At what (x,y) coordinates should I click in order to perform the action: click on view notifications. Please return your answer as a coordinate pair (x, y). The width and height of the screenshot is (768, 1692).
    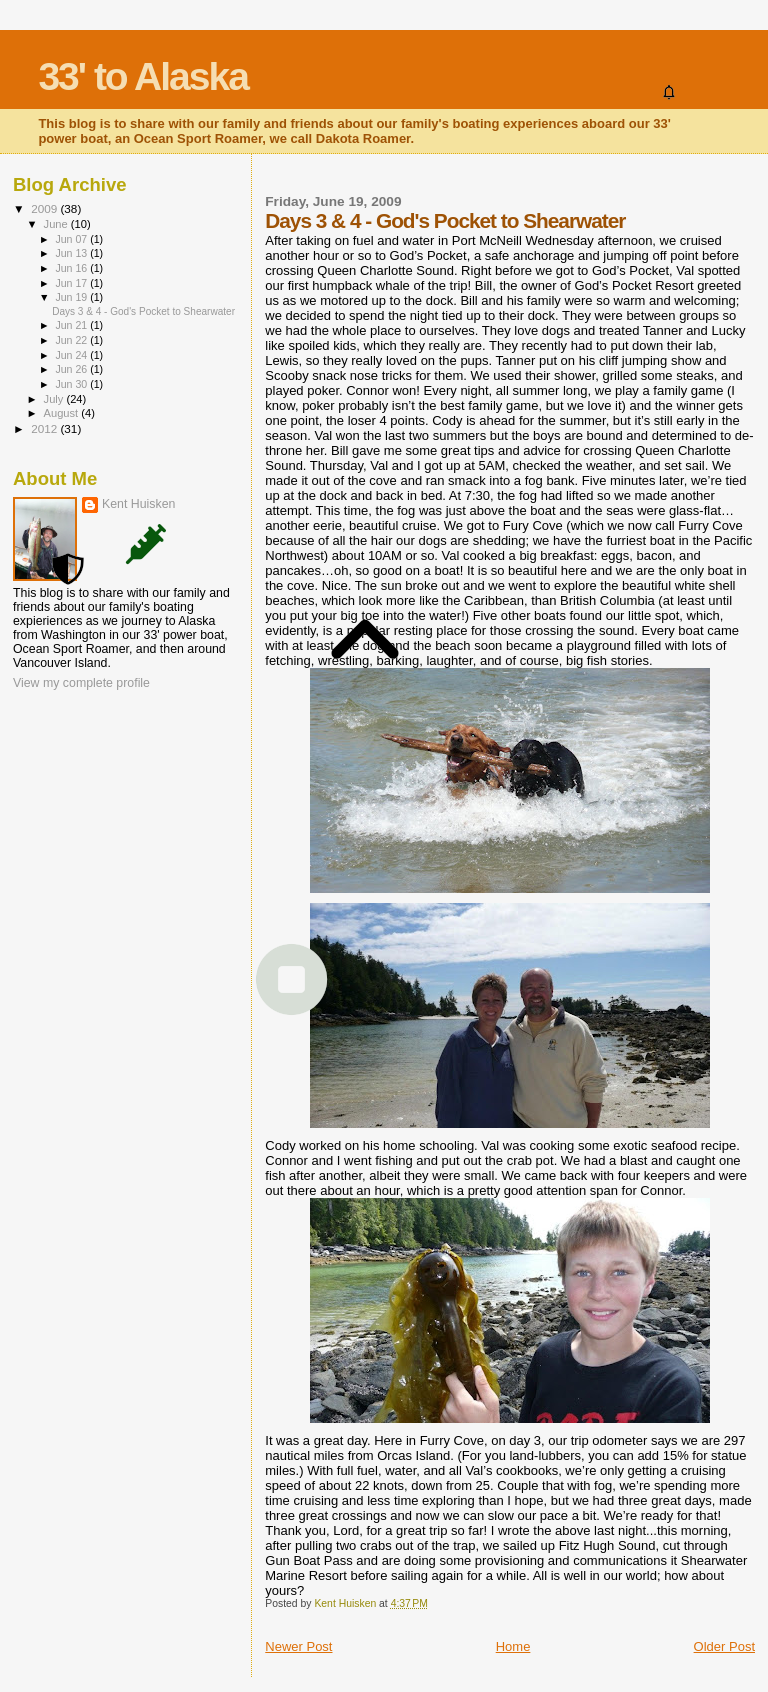
    Looking at the image, I should click on (669, 92).